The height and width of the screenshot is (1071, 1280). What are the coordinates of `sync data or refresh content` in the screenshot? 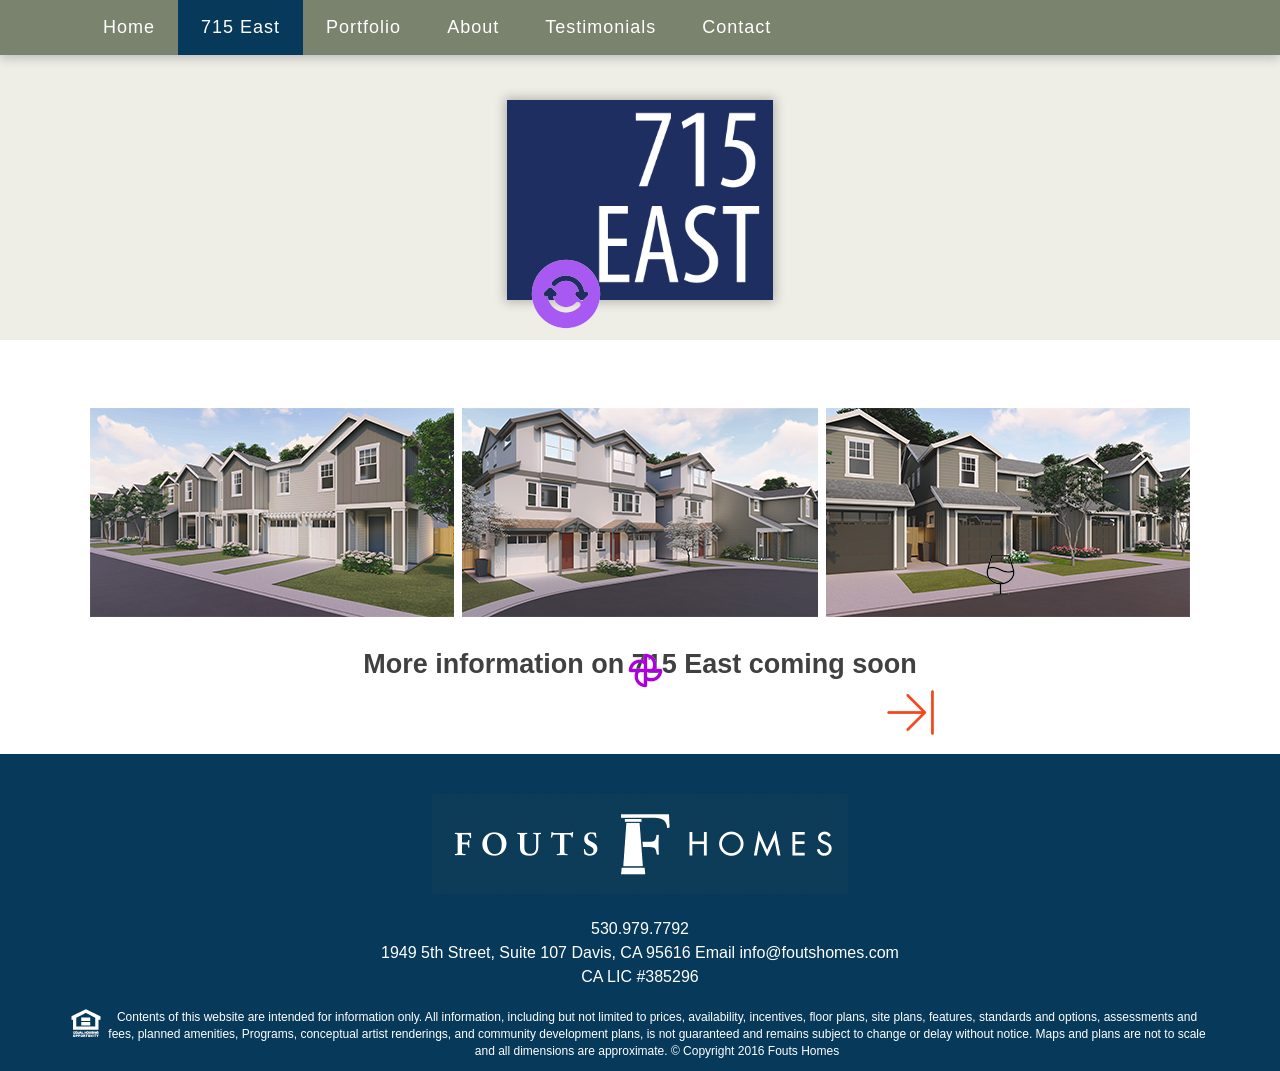 It's located at (566, 294).